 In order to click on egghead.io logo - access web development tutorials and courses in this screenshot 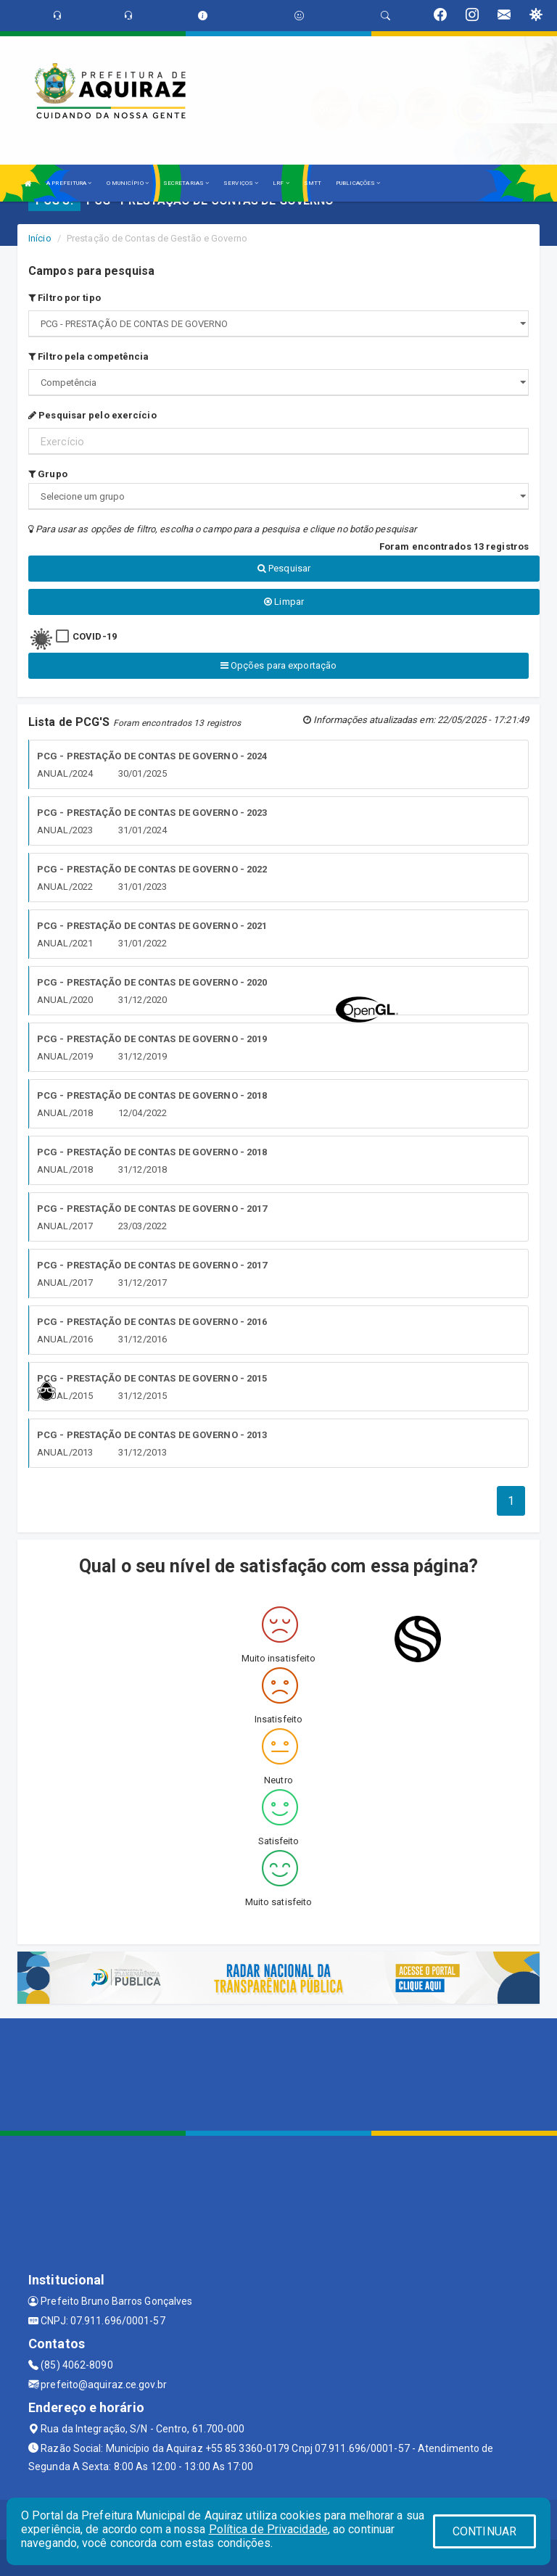, I will do `click(46, 1391)`.